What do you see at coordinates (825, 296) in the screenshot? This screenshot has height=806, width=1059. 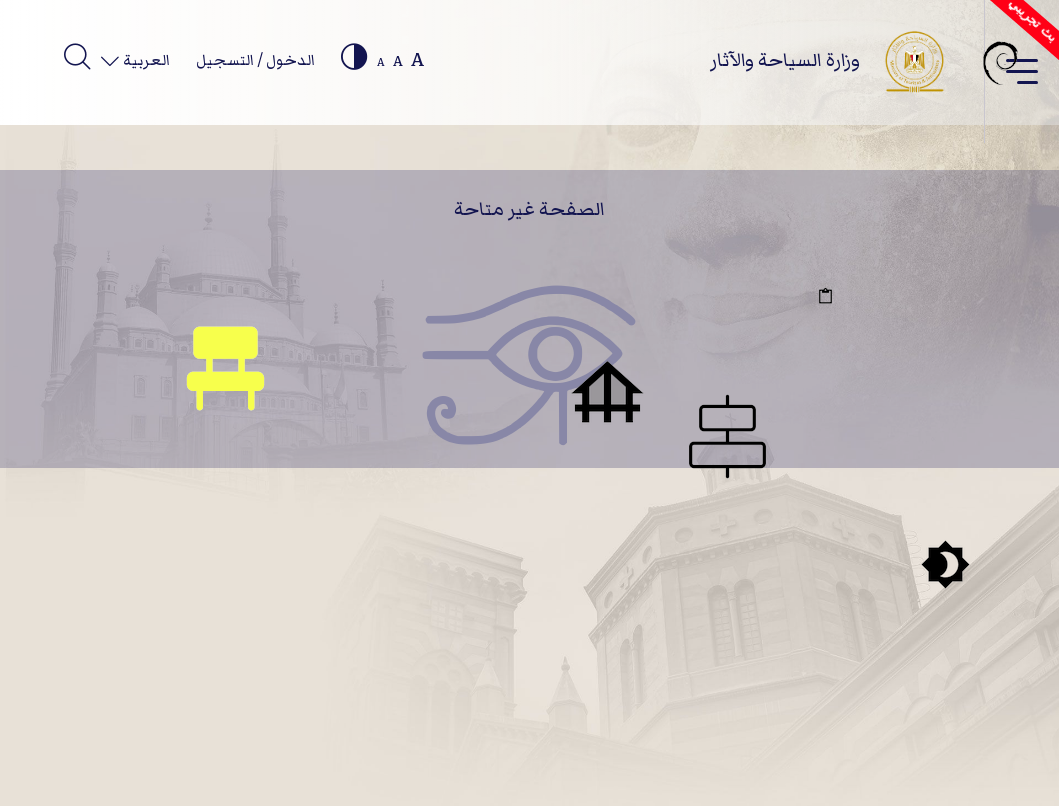 I see `paste content from clipboard` at bounding box center [825, 296].